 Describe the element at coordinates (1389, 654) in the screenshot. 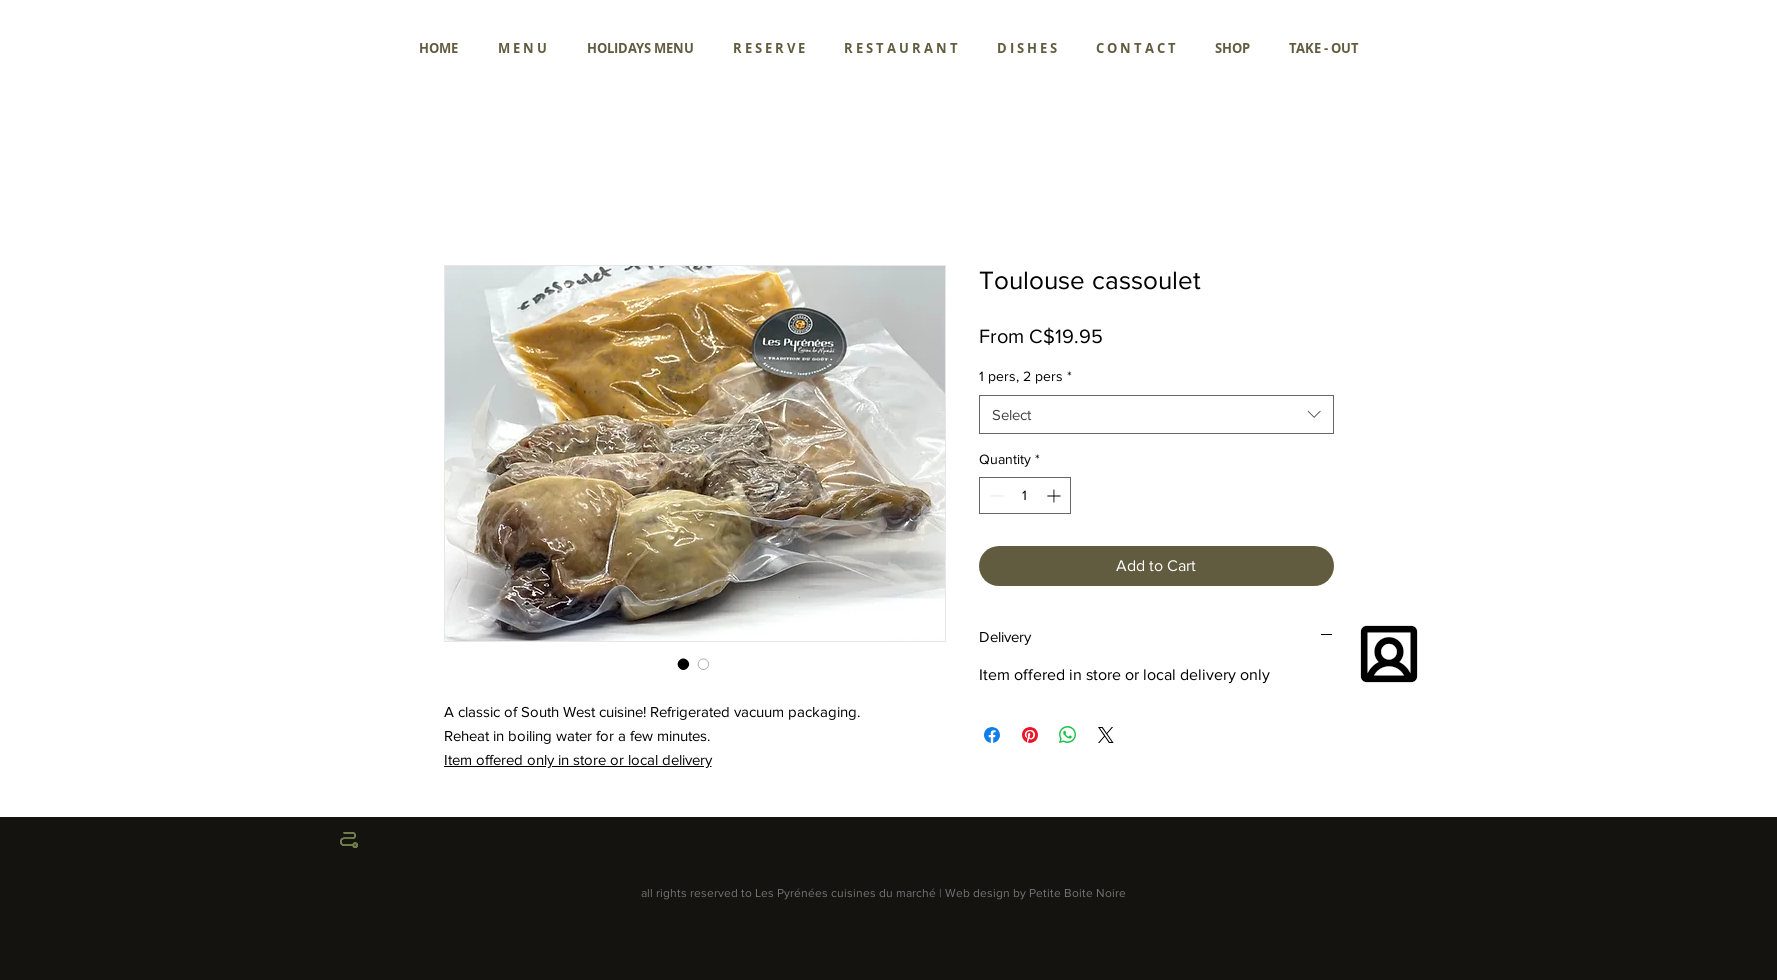

I see `view user profile` at that location.